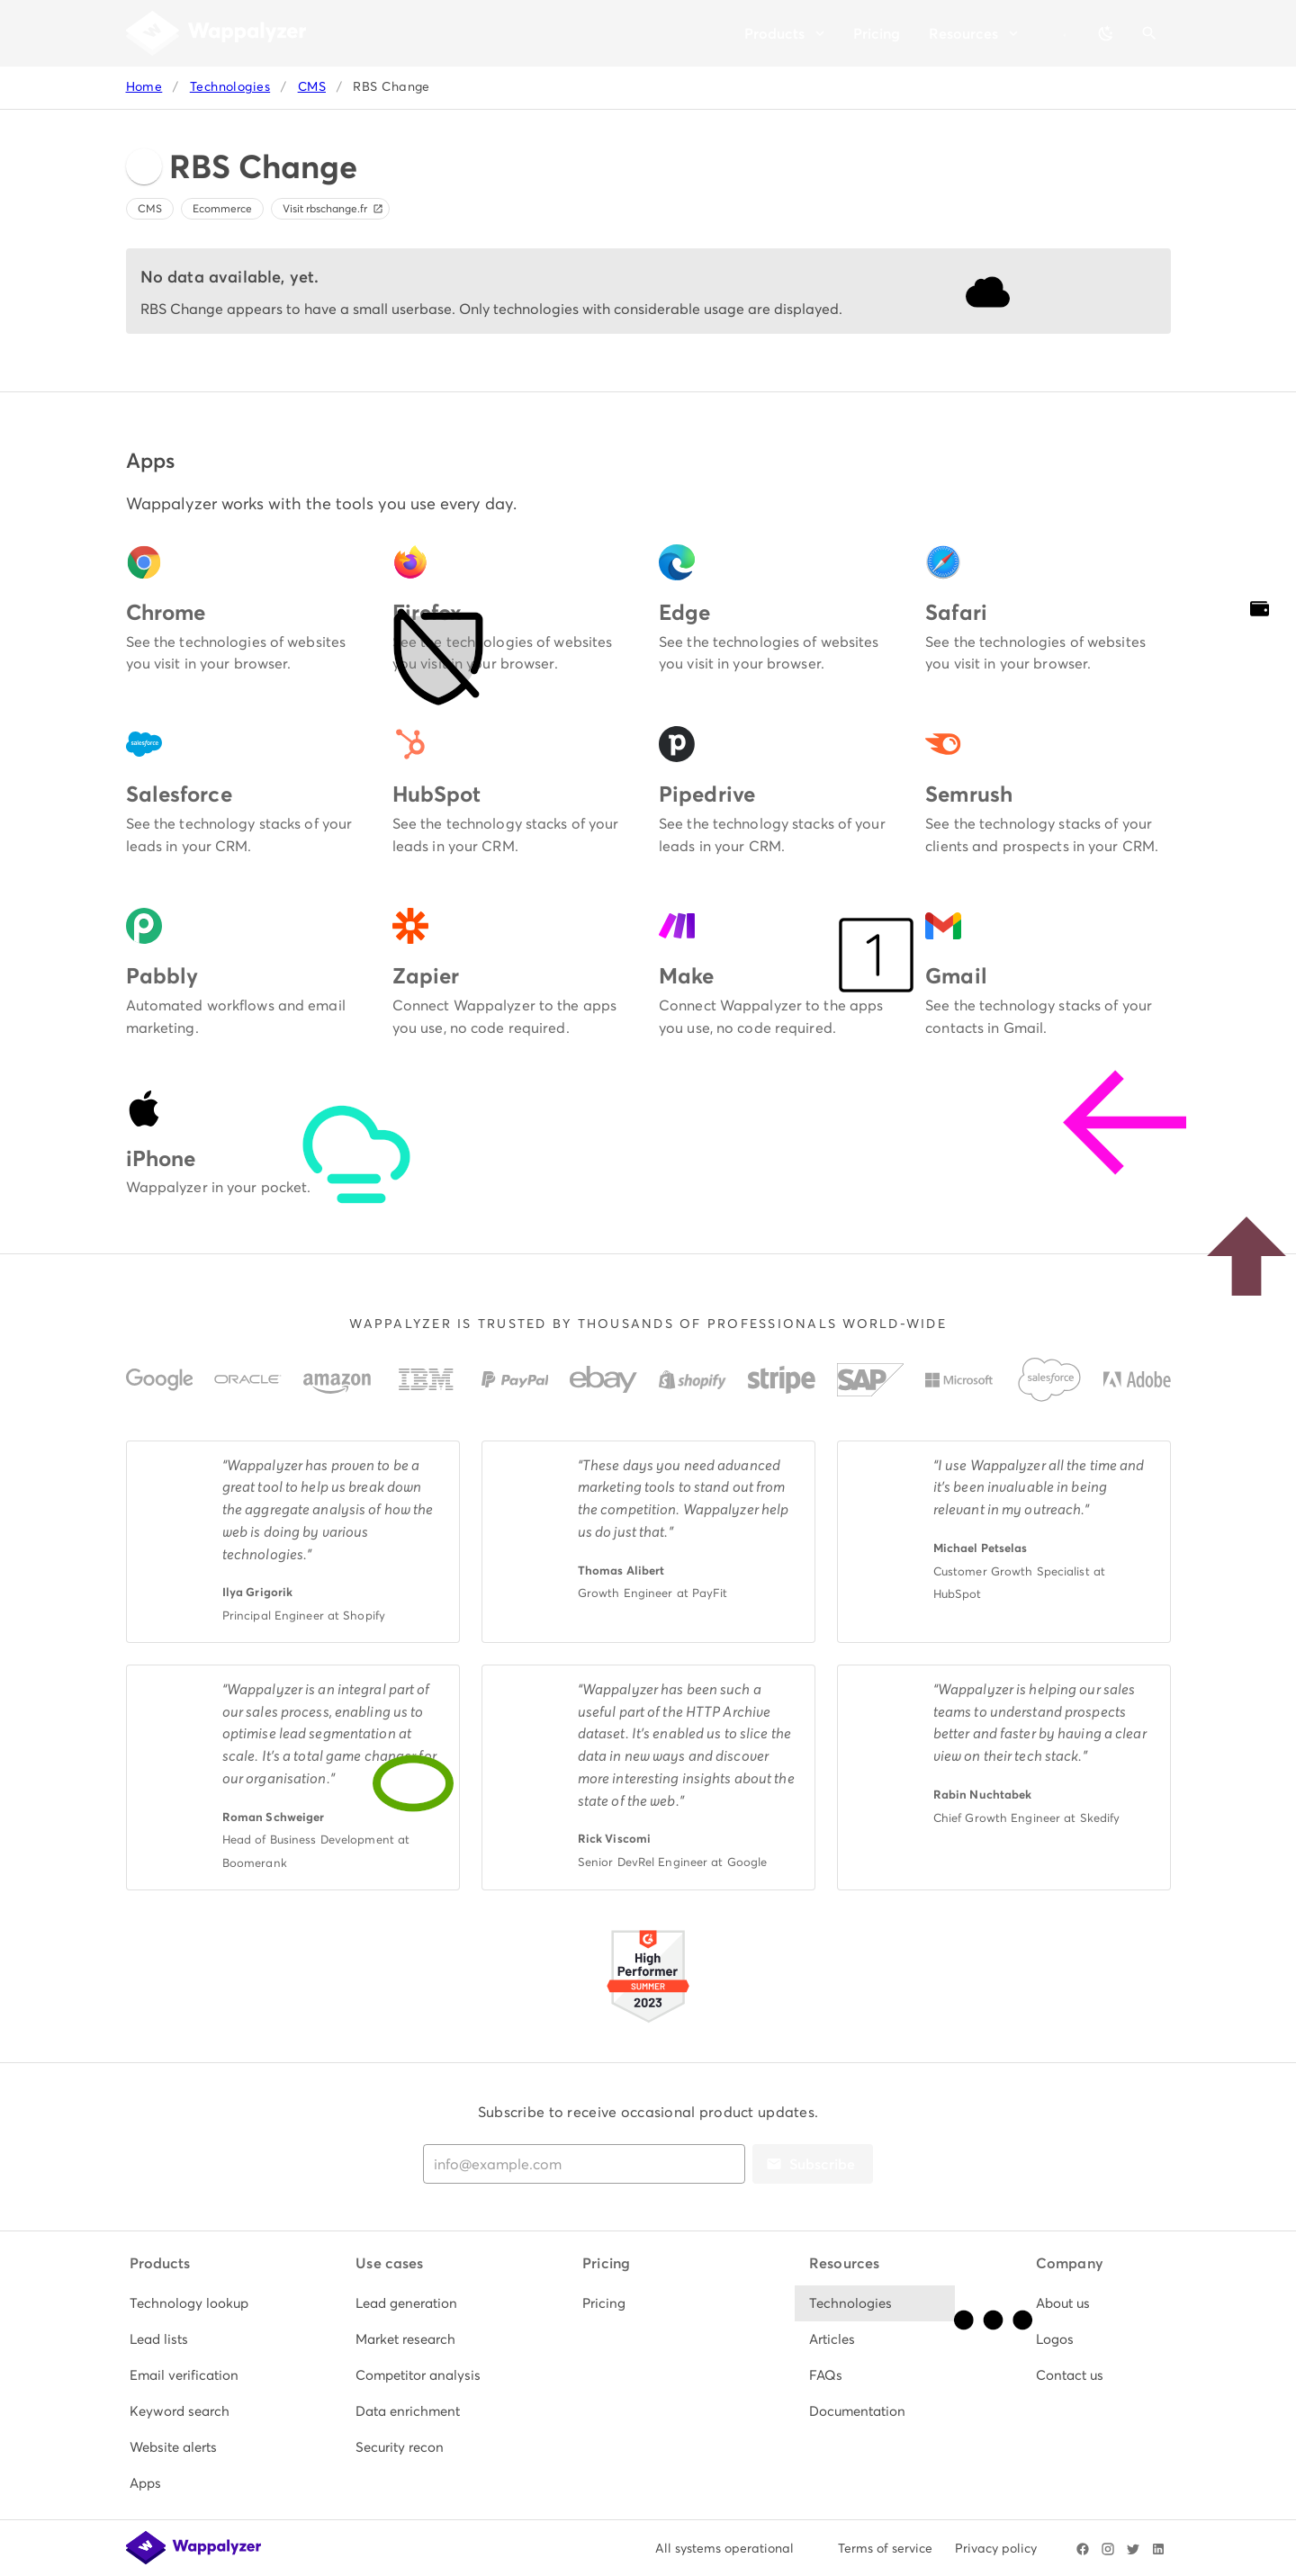 The width and height of the screenshot is (1296, 2576). I want to click on go back to the previous page, so click(1124, 1122).